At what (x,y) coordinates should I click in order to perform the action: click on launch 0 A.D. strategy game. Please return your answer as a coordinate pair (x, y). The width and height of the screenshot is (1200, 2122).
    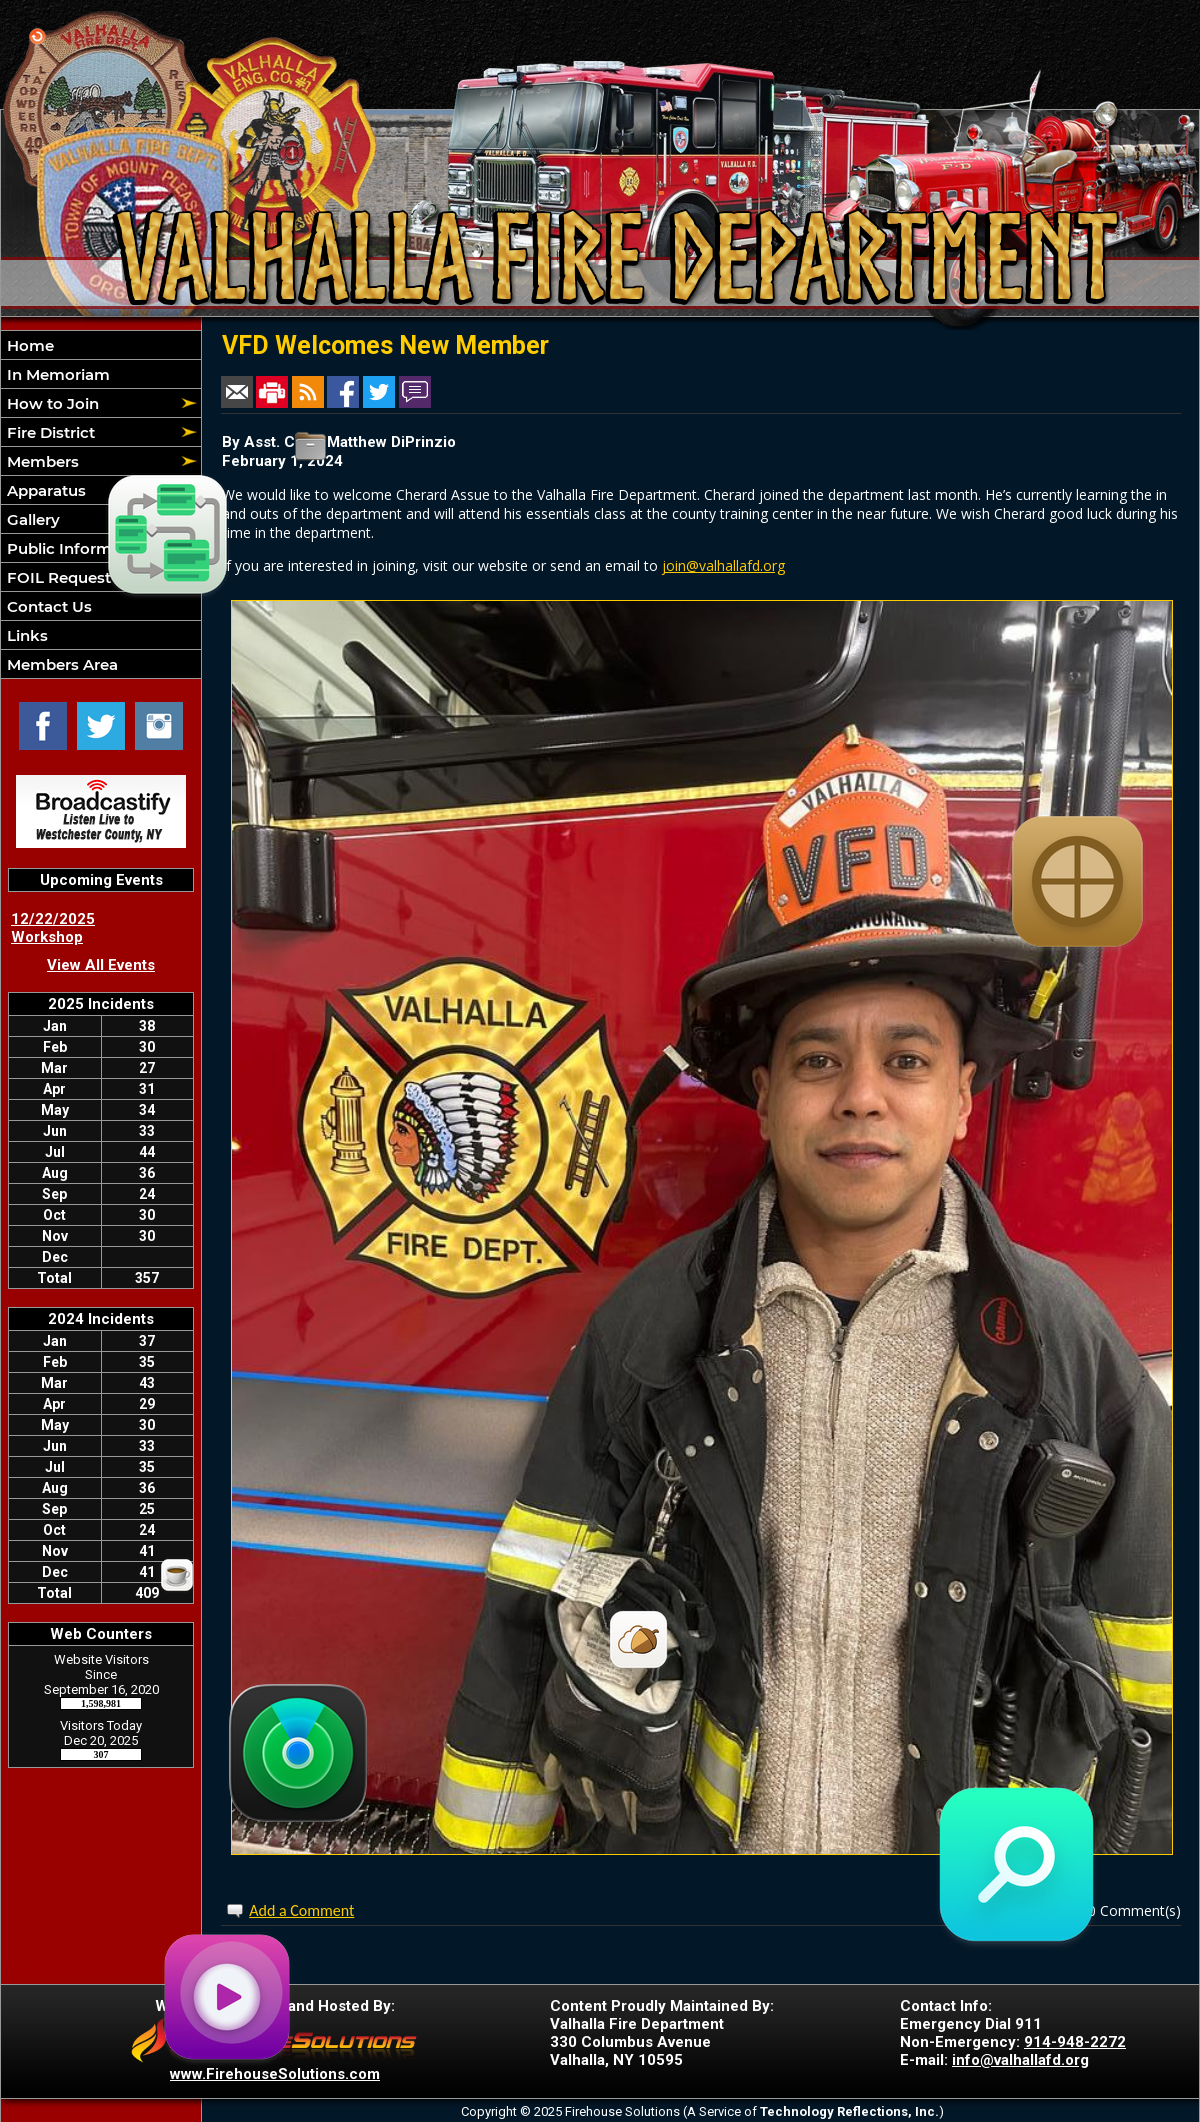
    Looking at the image, I should click on (1077, 881).